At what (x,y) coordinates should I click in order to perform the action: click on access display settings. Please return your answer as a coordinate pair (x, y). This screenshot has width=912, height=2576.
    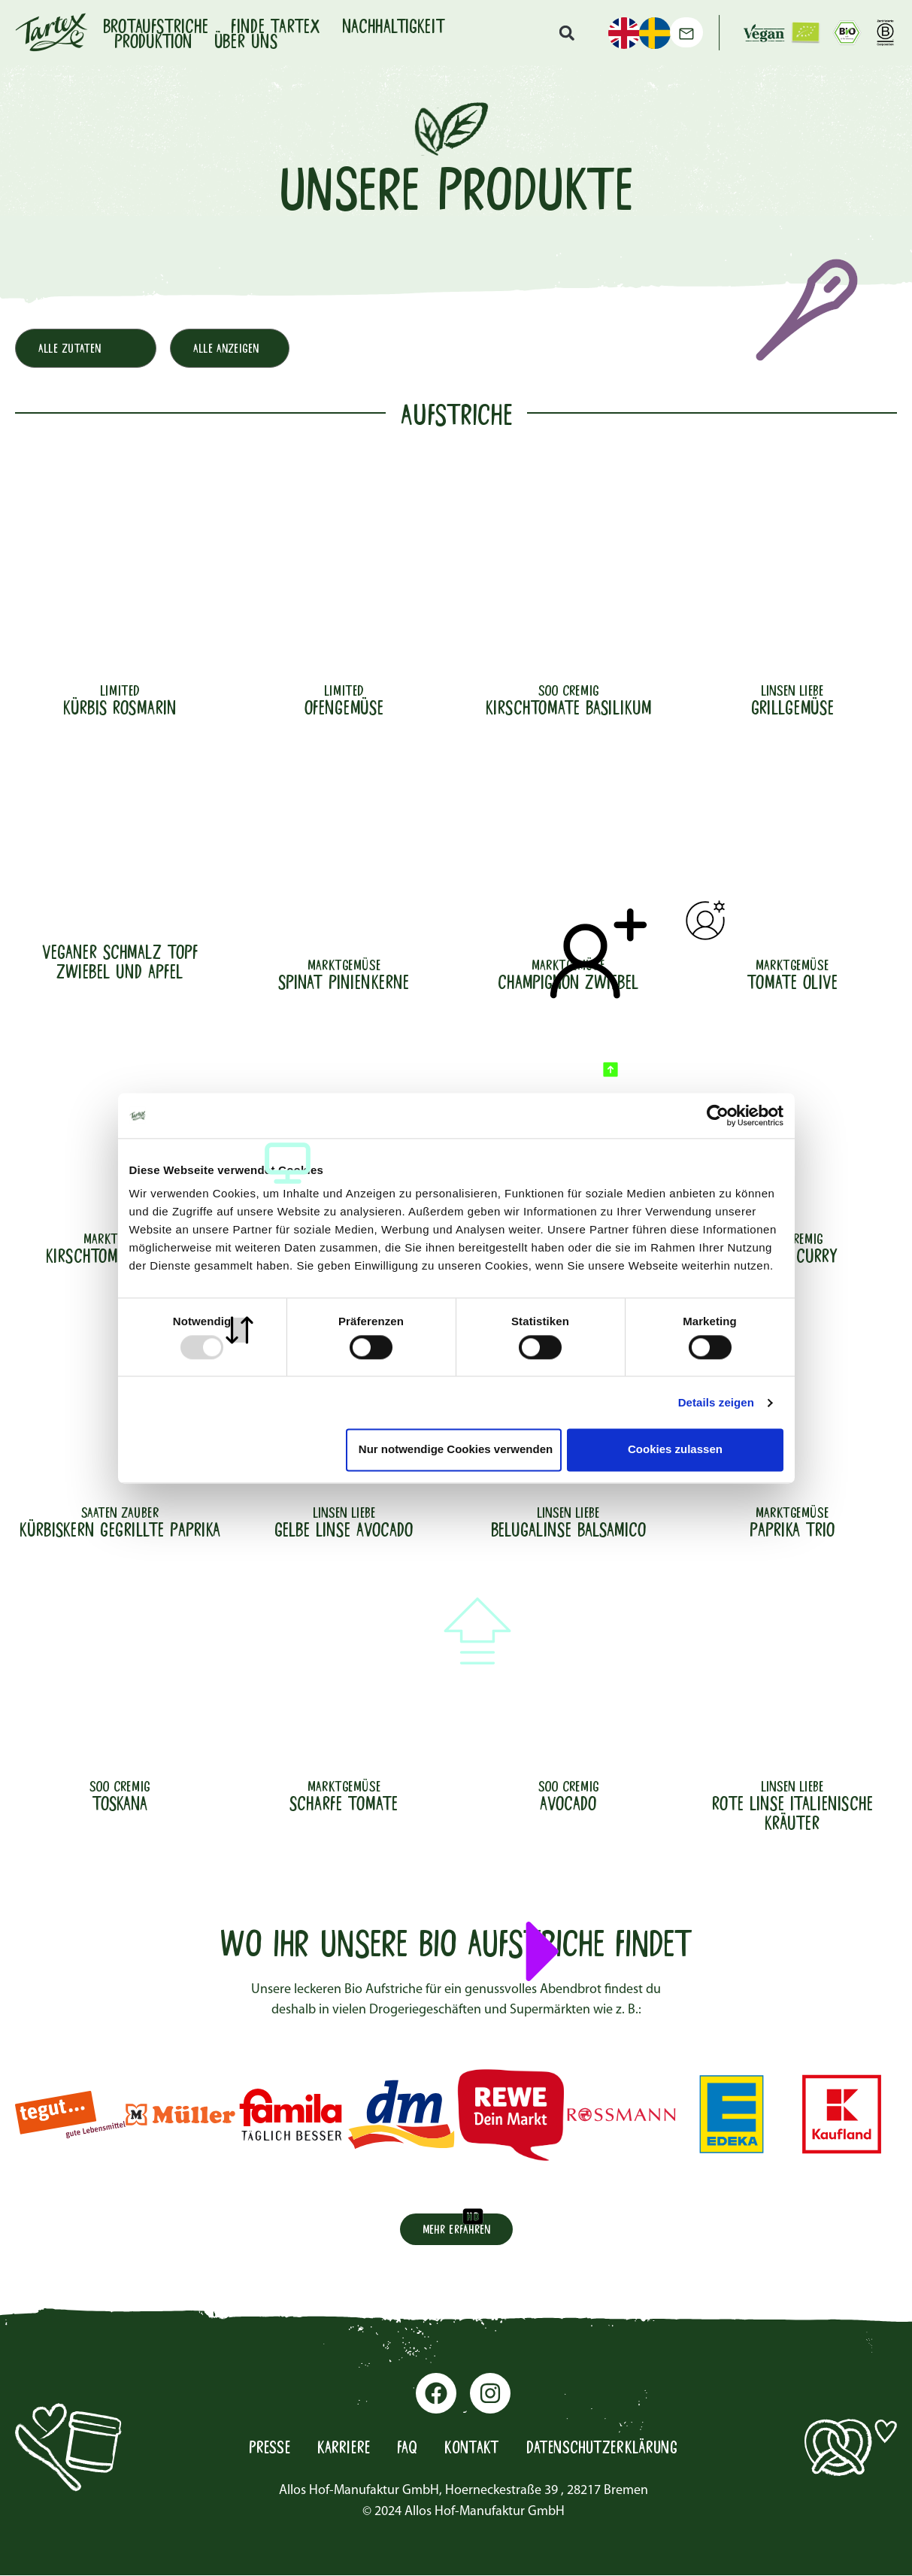
    Looking at the image, I should click on (287, 1163).